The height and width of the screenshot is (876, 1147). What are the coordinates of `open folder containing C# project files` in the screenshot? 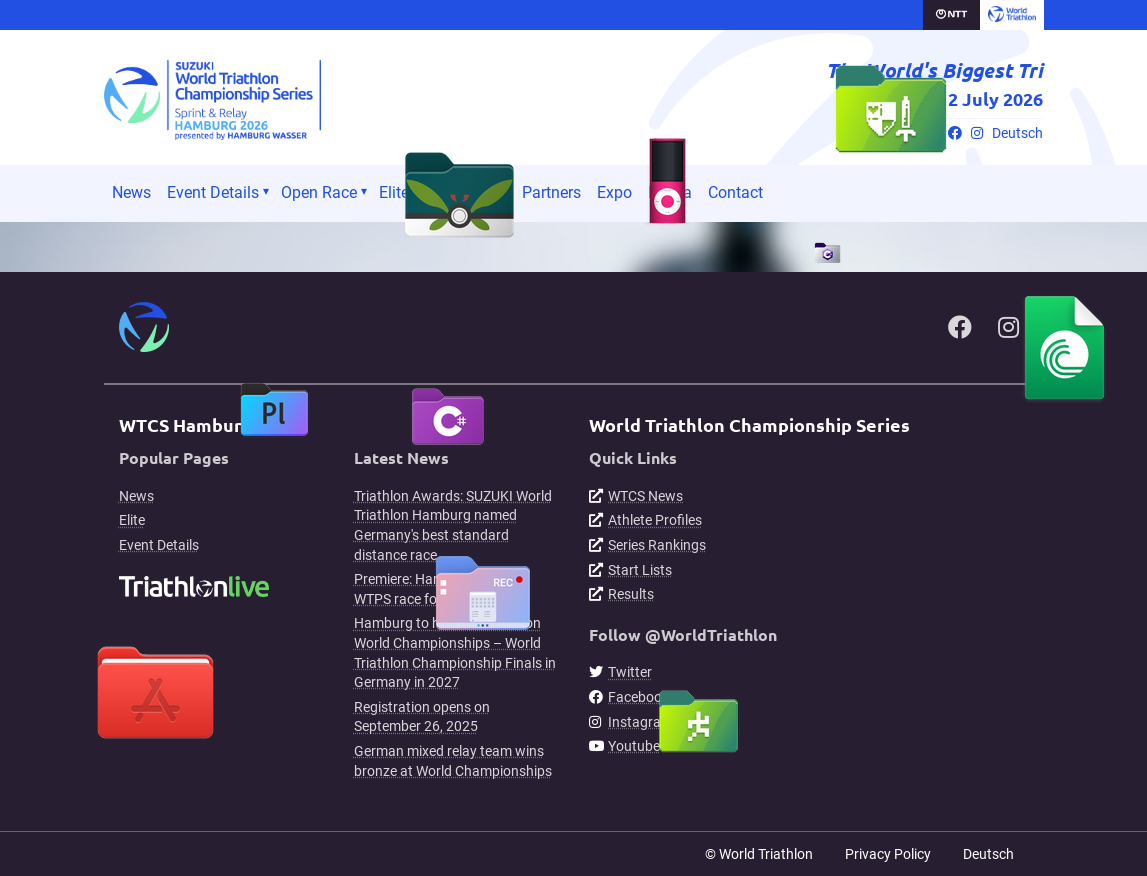 It's located at (447, 418).